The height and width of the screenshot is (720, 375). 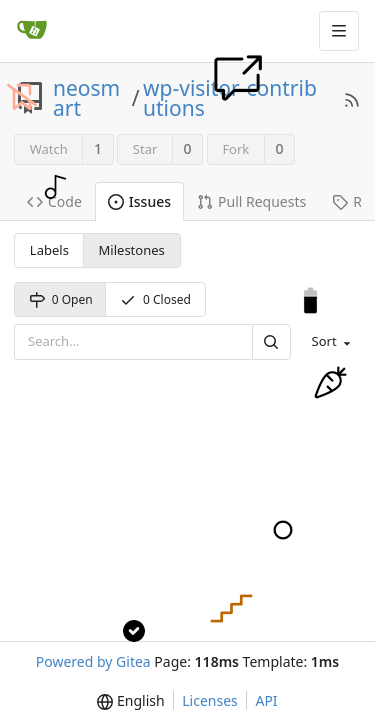 What do you see at coordinates (22, 97) in the screenshot?
I see `remove bookmark from saved items` at bounding box center [22, 97].